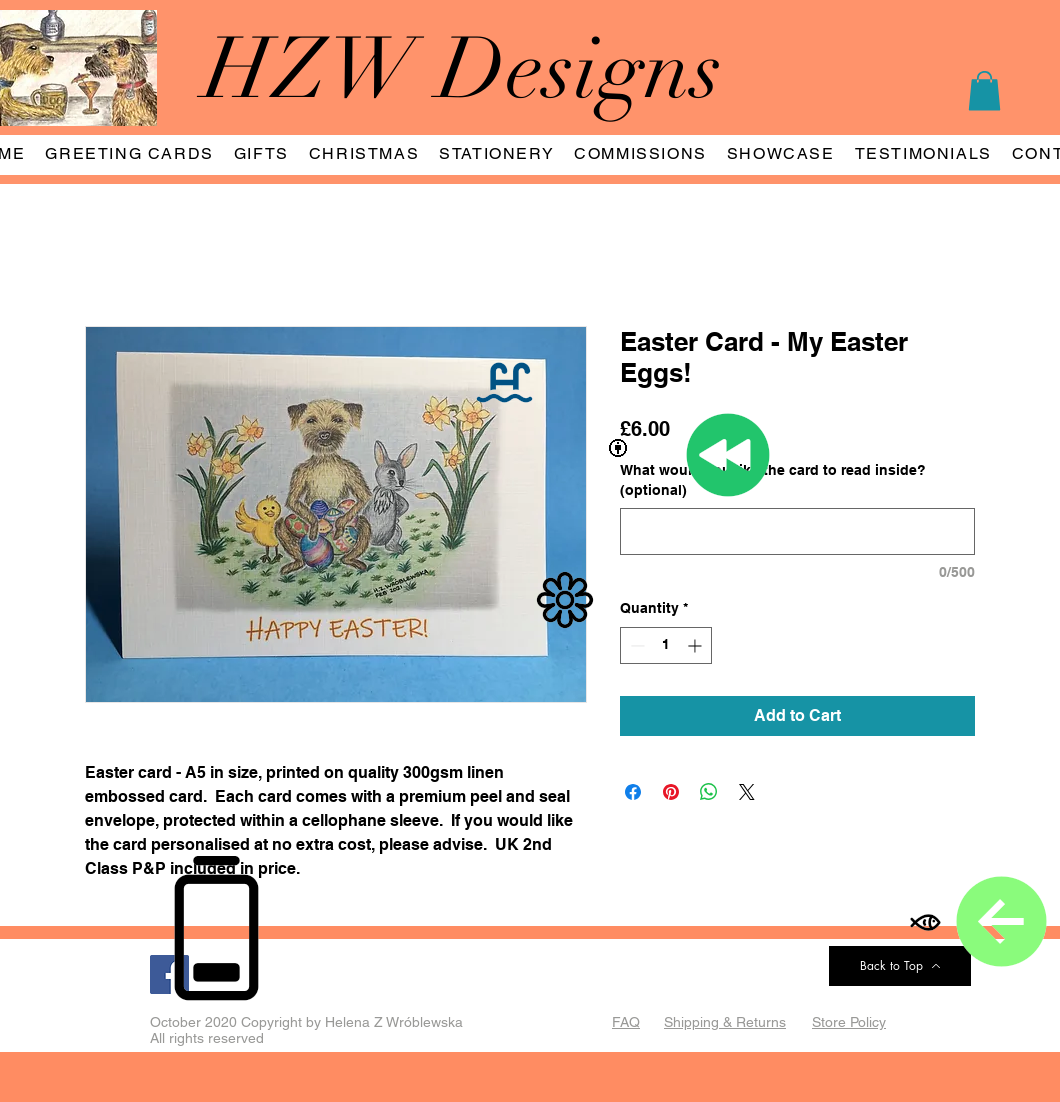 The width and height of the screenshot is (1060, 1102). Describe the element at coordinates (925, 922) in the screenshot. I see `browse seafood or fish-related content` at that location.